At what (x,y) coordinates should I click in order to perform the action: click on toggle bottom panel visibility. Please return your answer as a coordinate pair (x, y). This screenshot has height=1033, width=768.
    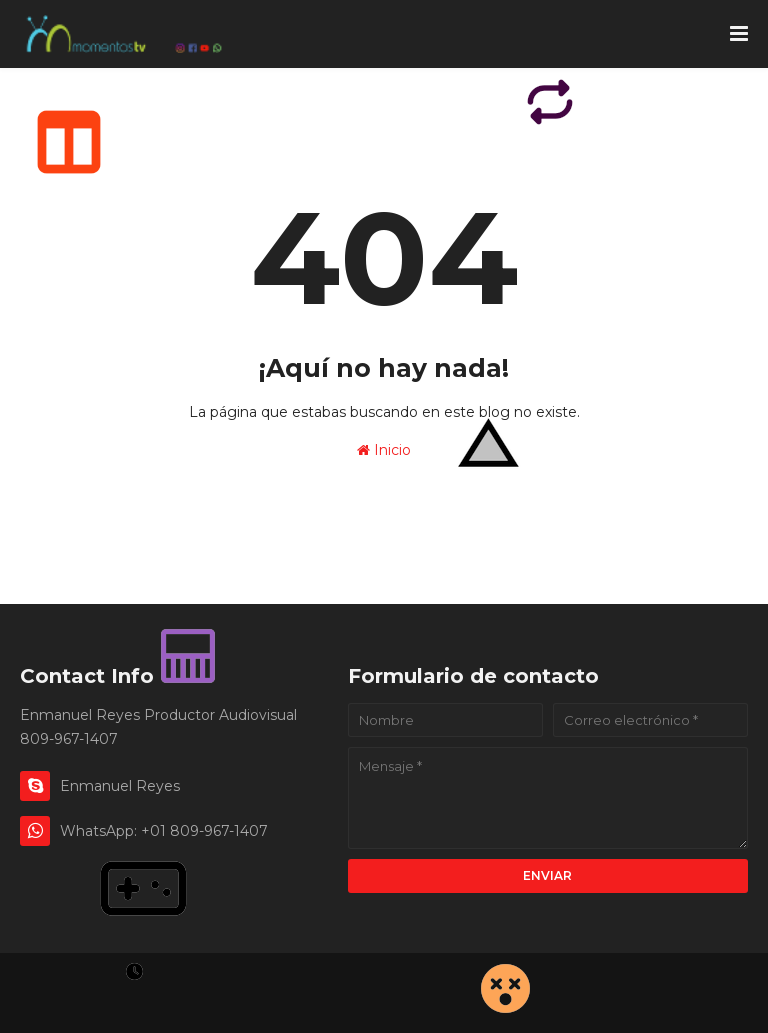
    Looking at the image, I should click on (188, 656).